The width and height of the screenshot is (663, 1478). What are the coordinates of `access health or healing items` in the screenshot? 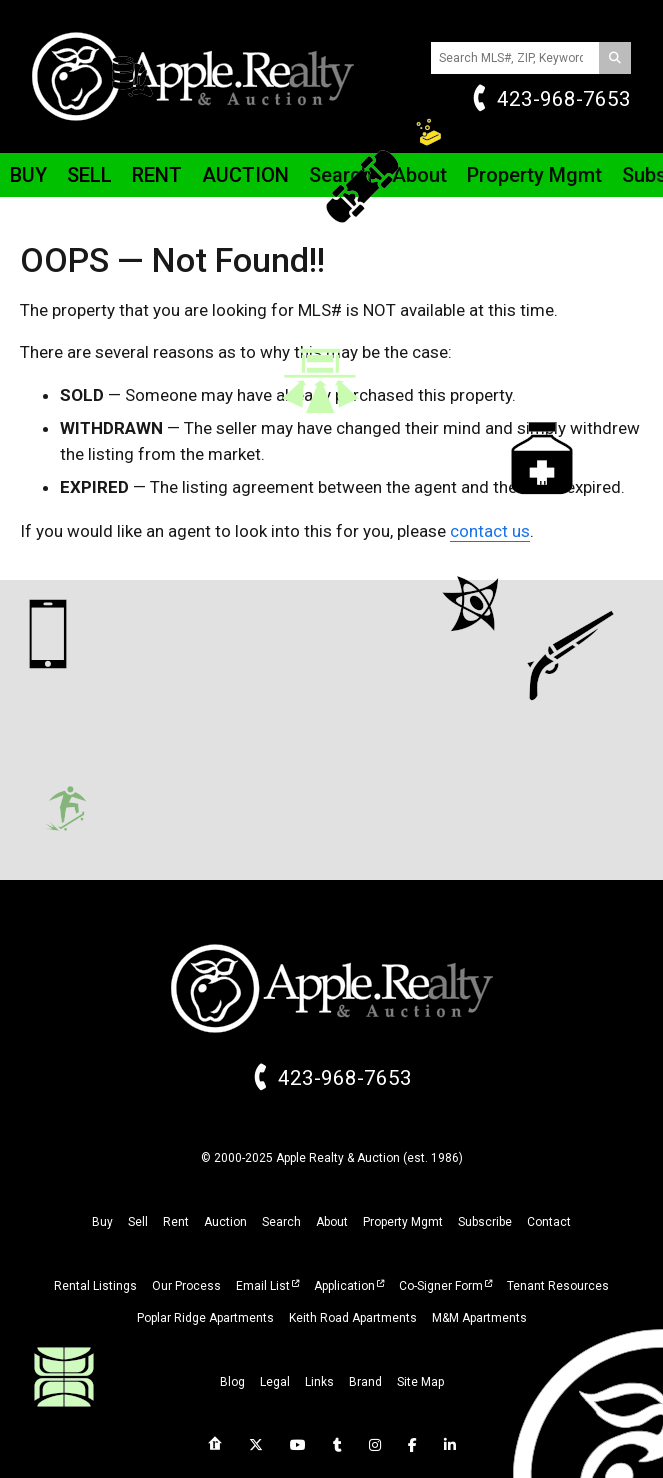 It's located at (542, 458).